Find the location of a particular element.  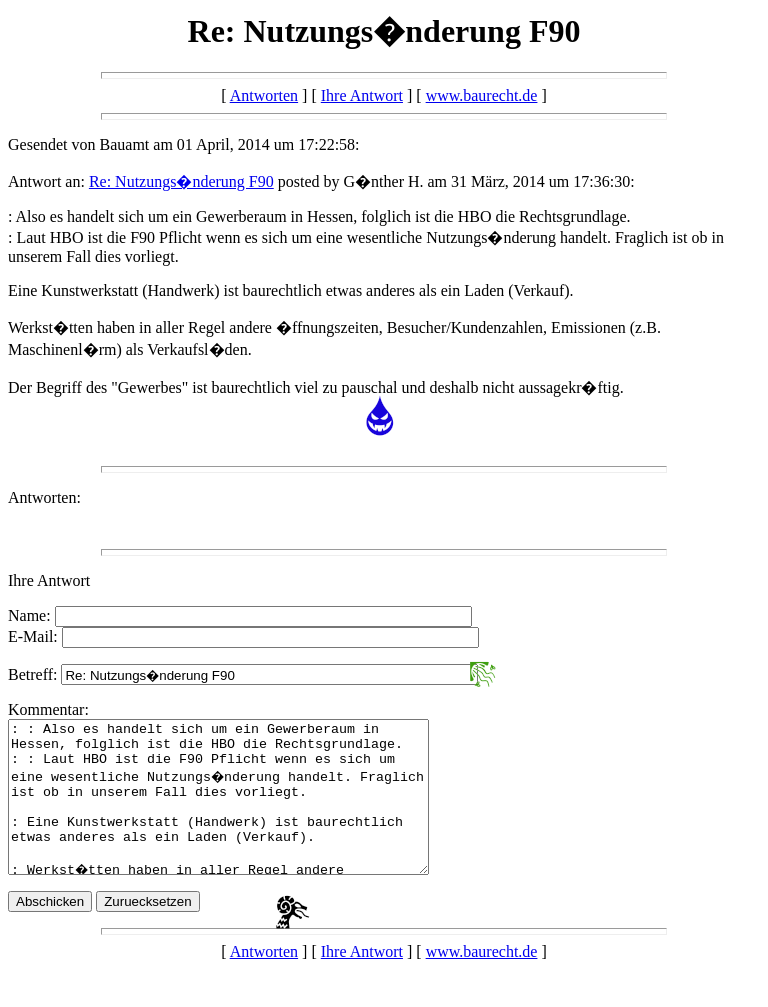

indicates poison or toxic status effect is located at coordinates (379, 415).